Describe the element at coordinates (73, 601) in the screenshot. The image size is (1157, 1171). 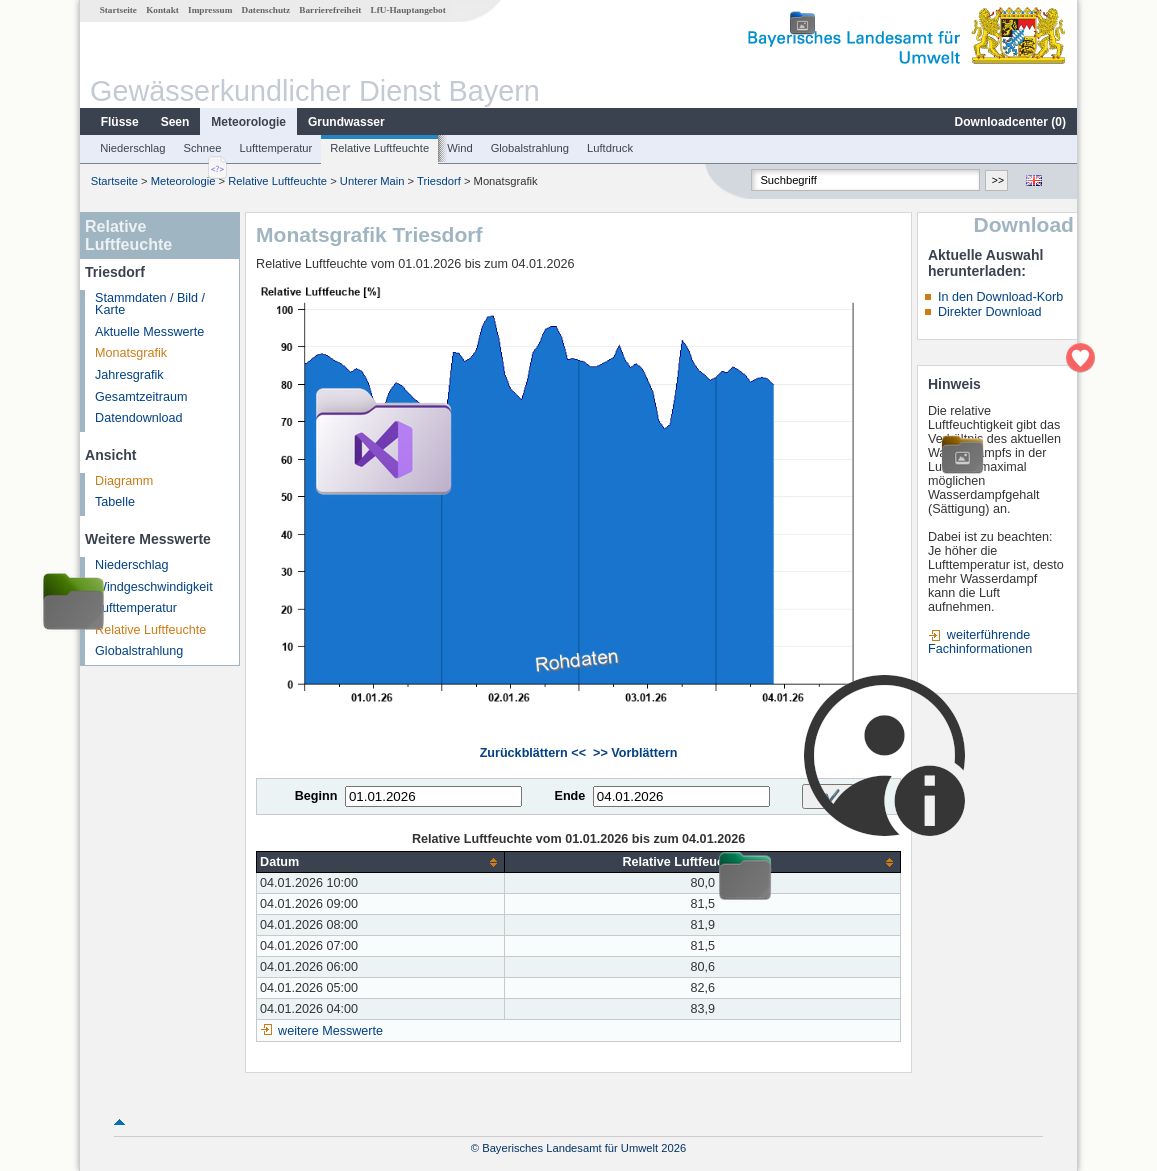
I see `drop file here to move into folder` at that location.